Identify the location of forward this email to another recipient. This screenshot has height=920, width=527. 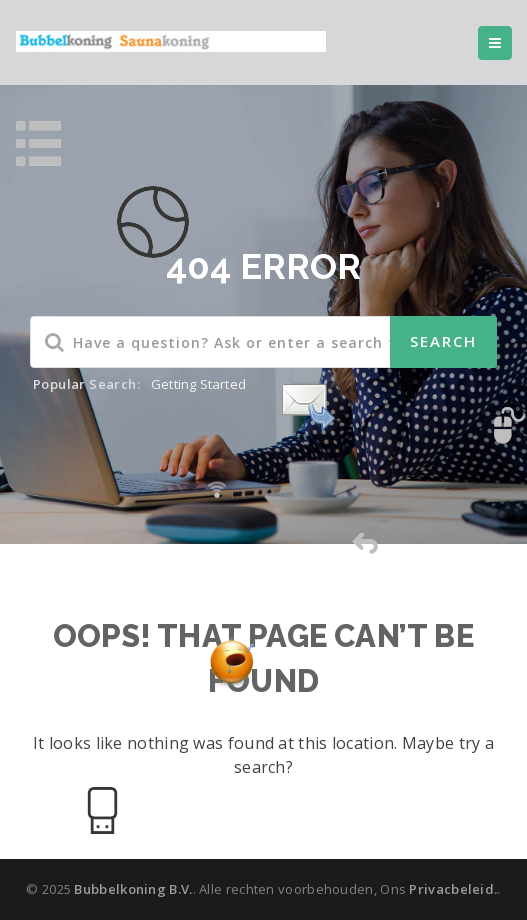
(306, 402).